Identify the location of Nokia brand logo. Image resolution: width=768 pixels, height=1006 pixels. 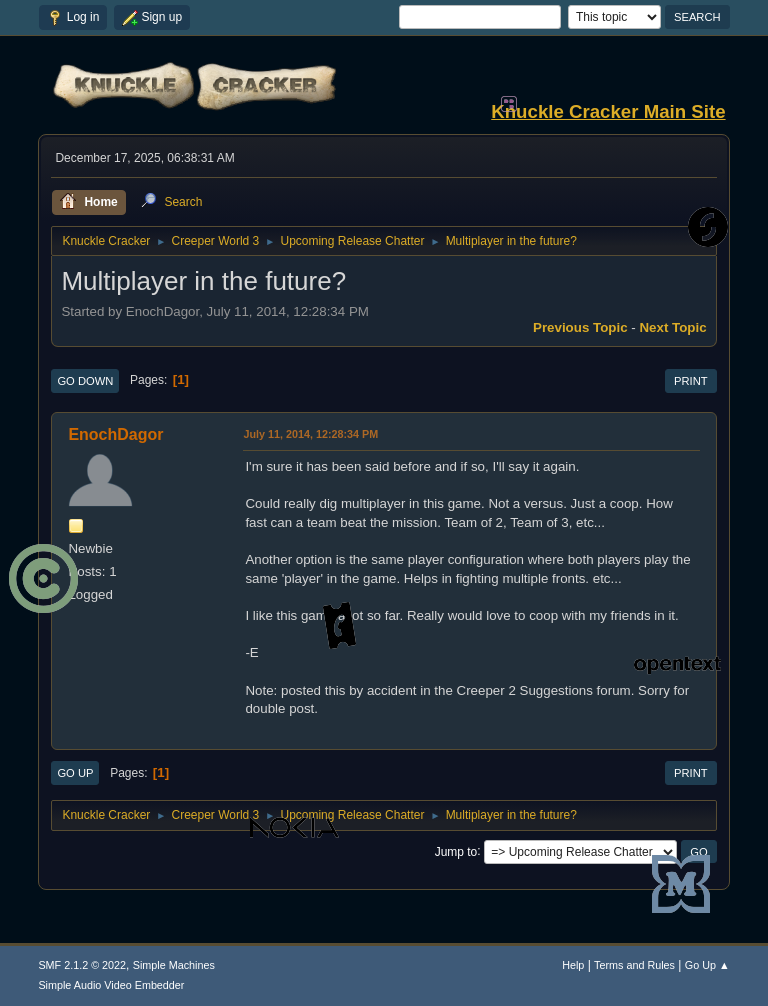
(294, 827).